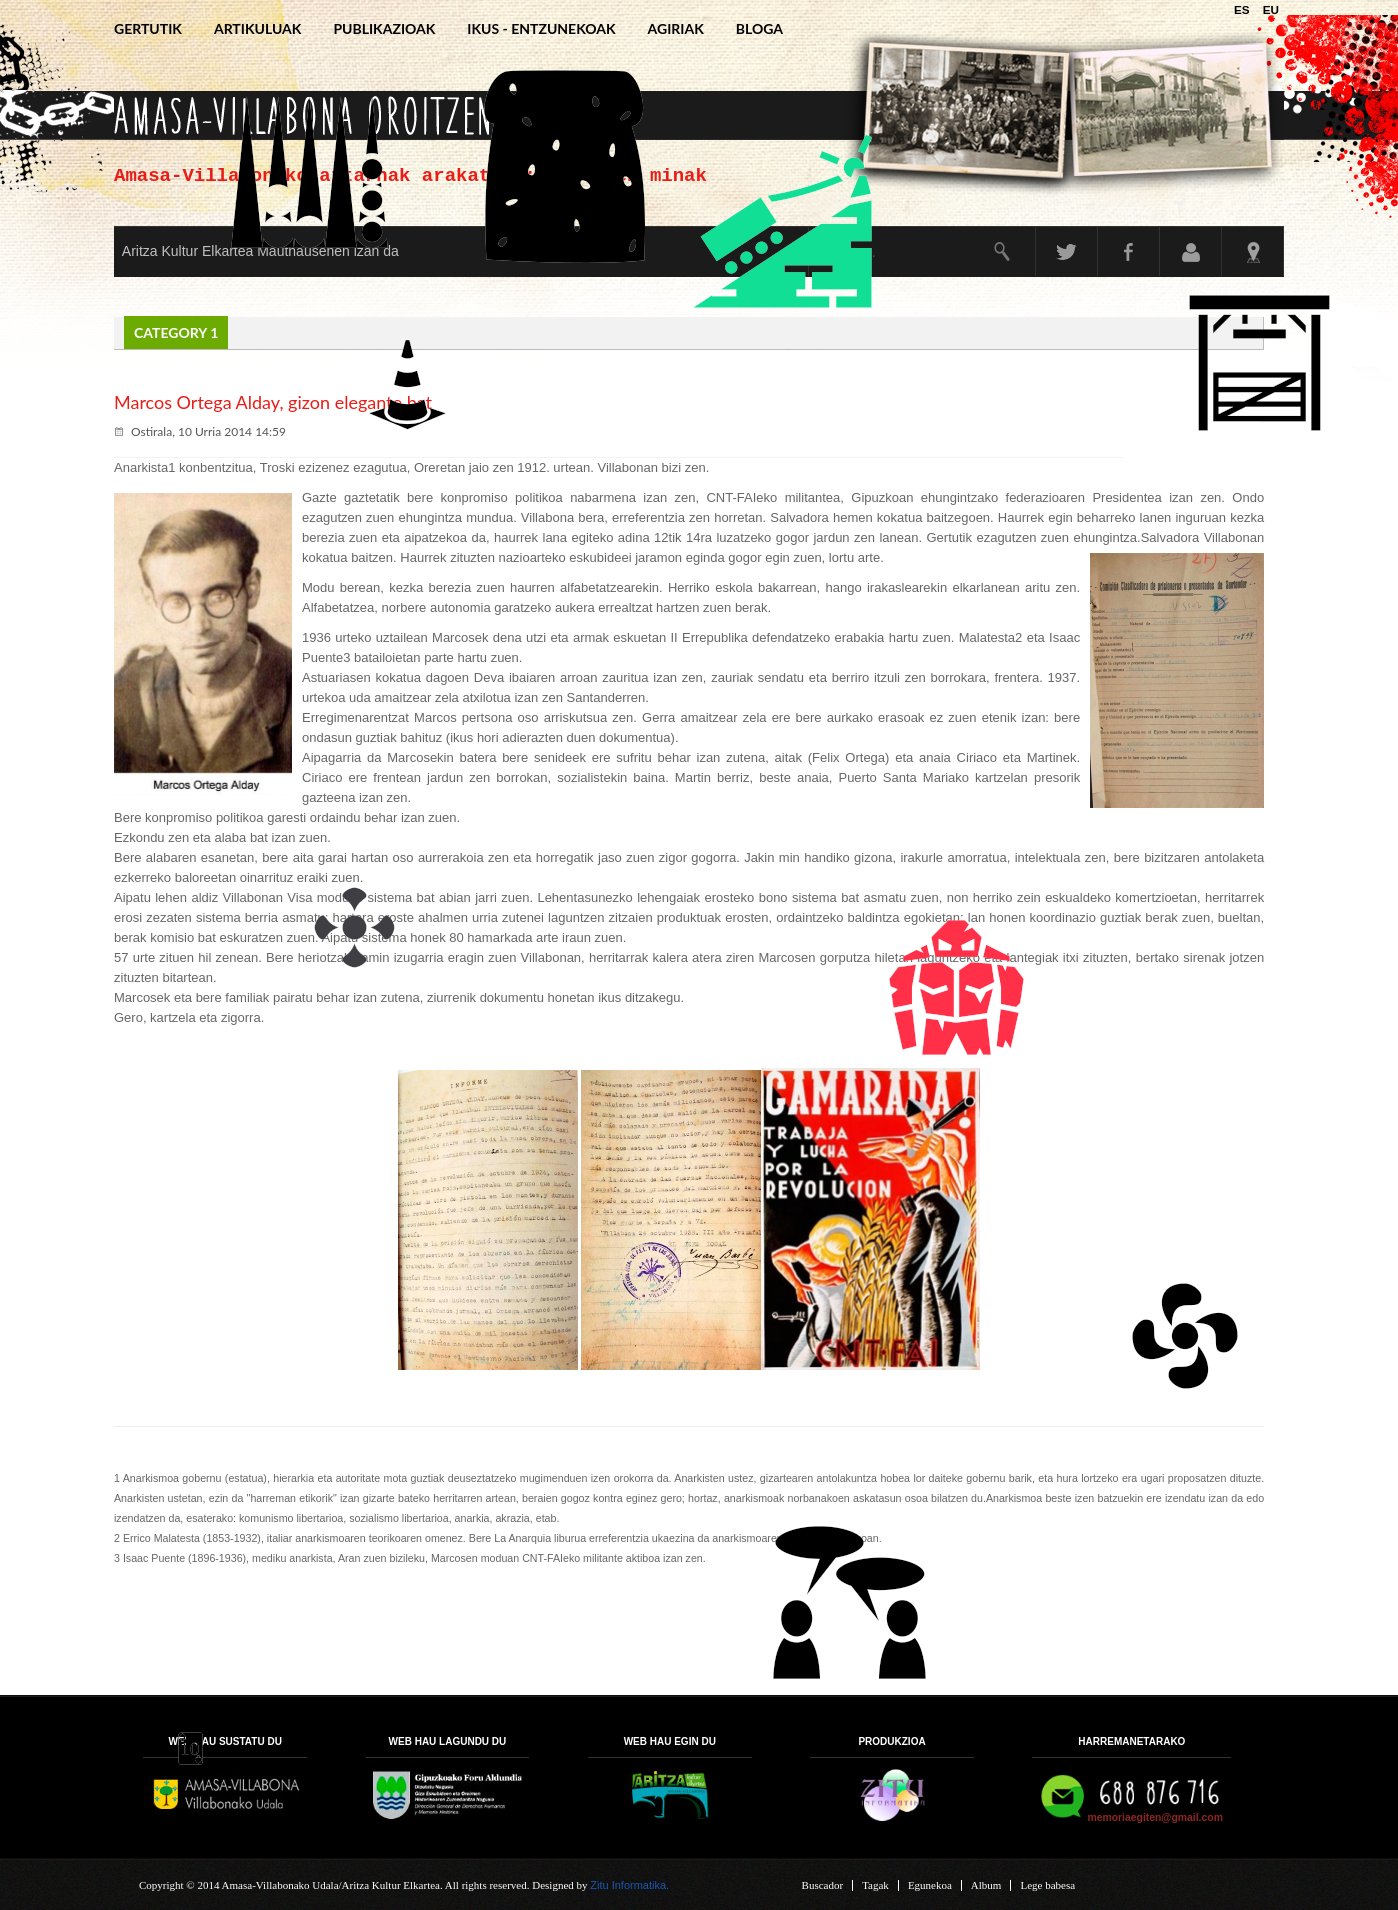 The width and height of the screenshot is (1398, 1910). Describe the element at coordinates (565, 164) in the screenshot. I see `food or bakery category indicator` at that location.